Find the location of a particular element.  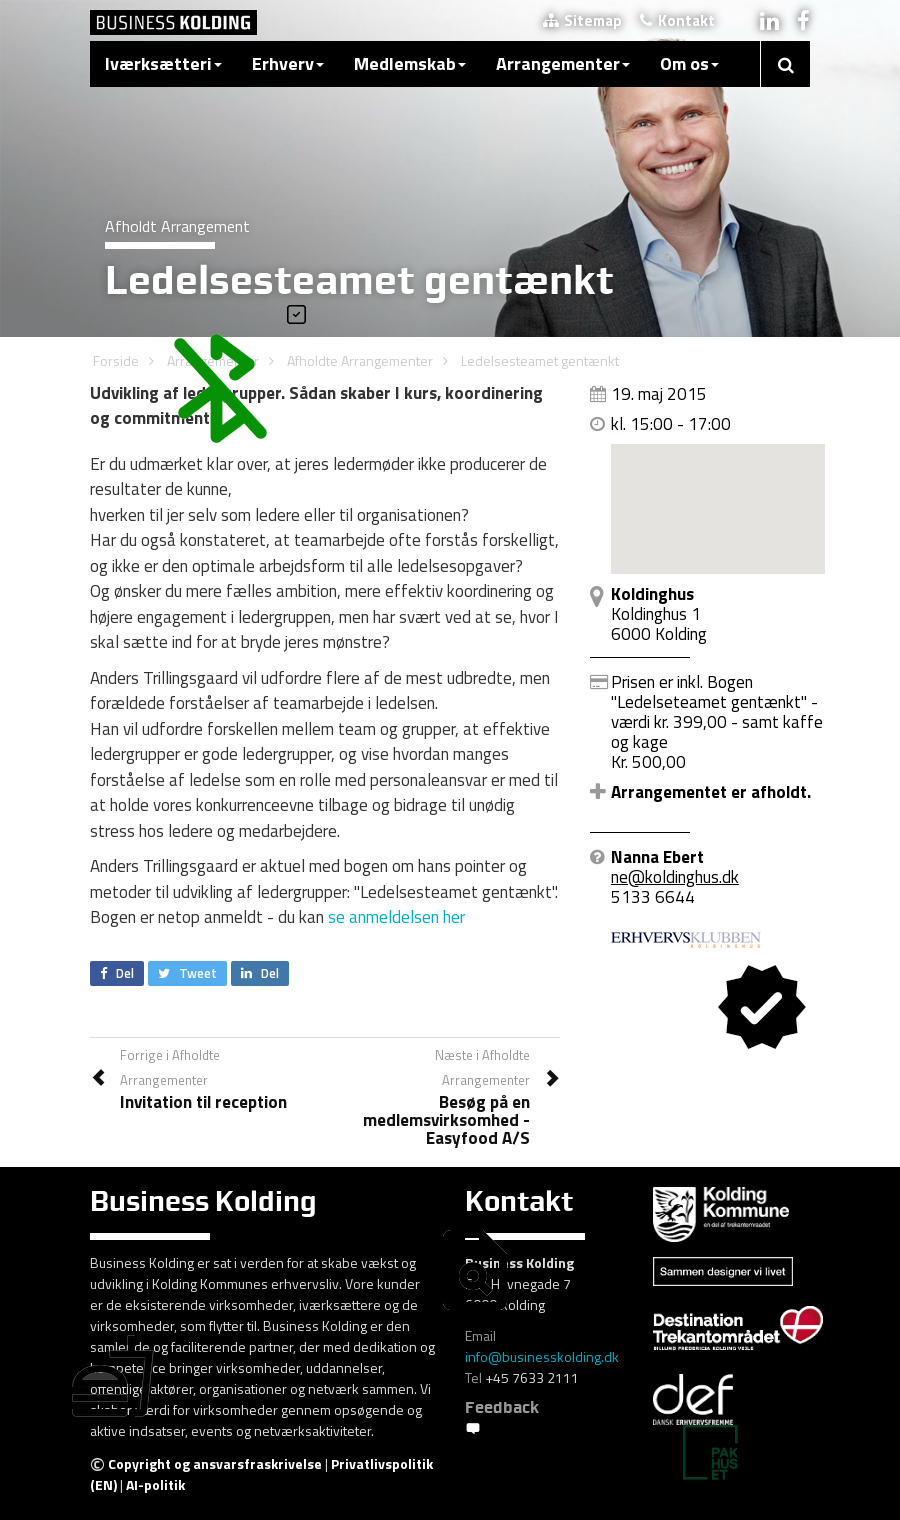

bluetooth is disabled or turned off is located at coordinates (216, 388).